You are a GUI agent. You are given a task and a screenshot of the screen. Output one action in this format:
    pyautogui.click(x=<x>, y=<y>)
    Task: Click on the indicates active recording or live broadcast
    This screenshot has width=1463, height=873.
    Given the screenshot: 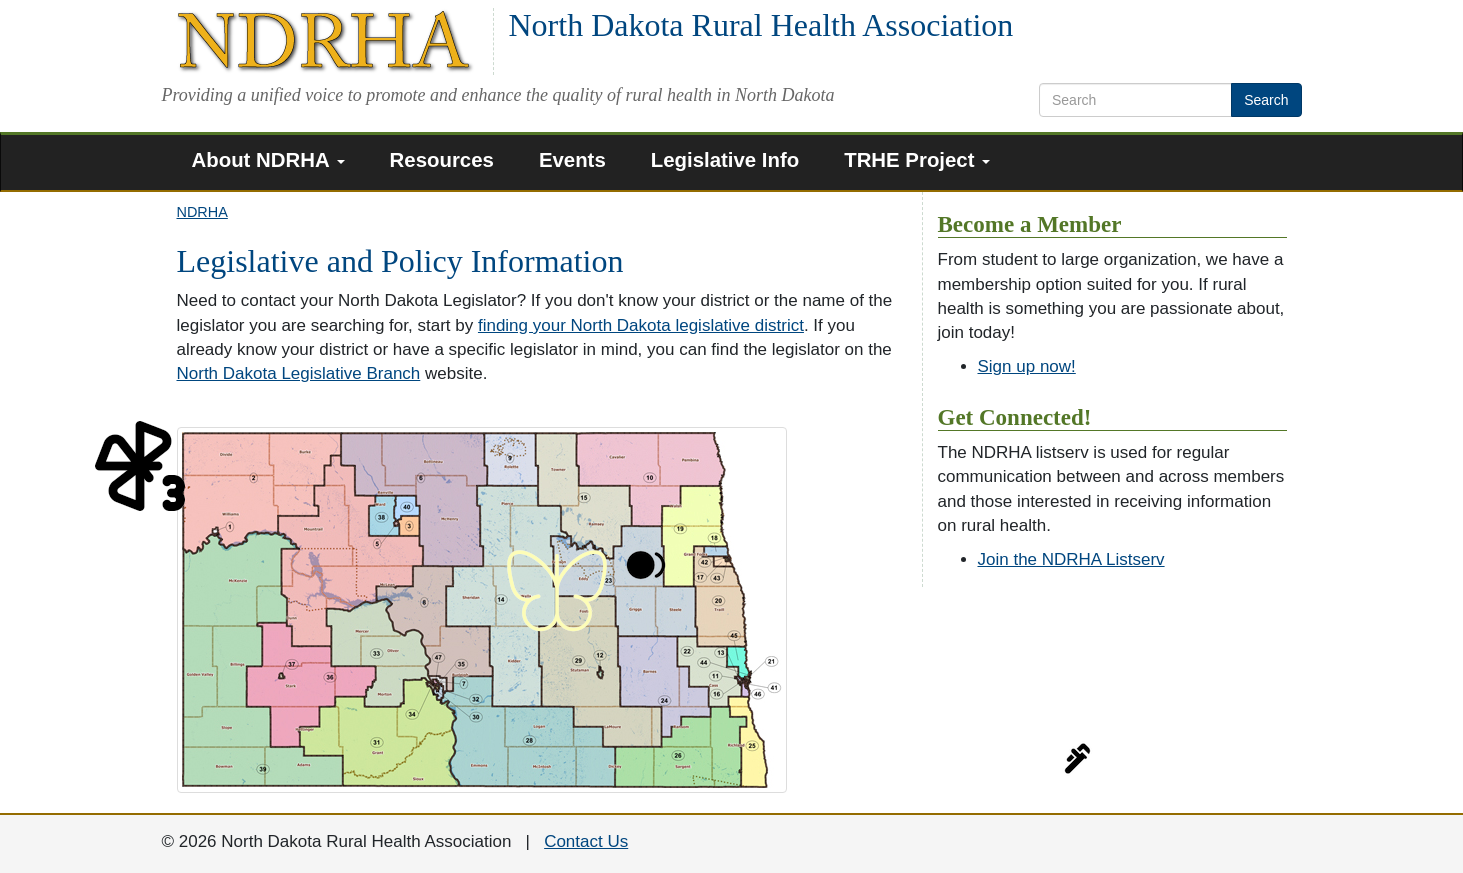 What is the action you would take?
    pyautogui.click(x=646, y=565)
    